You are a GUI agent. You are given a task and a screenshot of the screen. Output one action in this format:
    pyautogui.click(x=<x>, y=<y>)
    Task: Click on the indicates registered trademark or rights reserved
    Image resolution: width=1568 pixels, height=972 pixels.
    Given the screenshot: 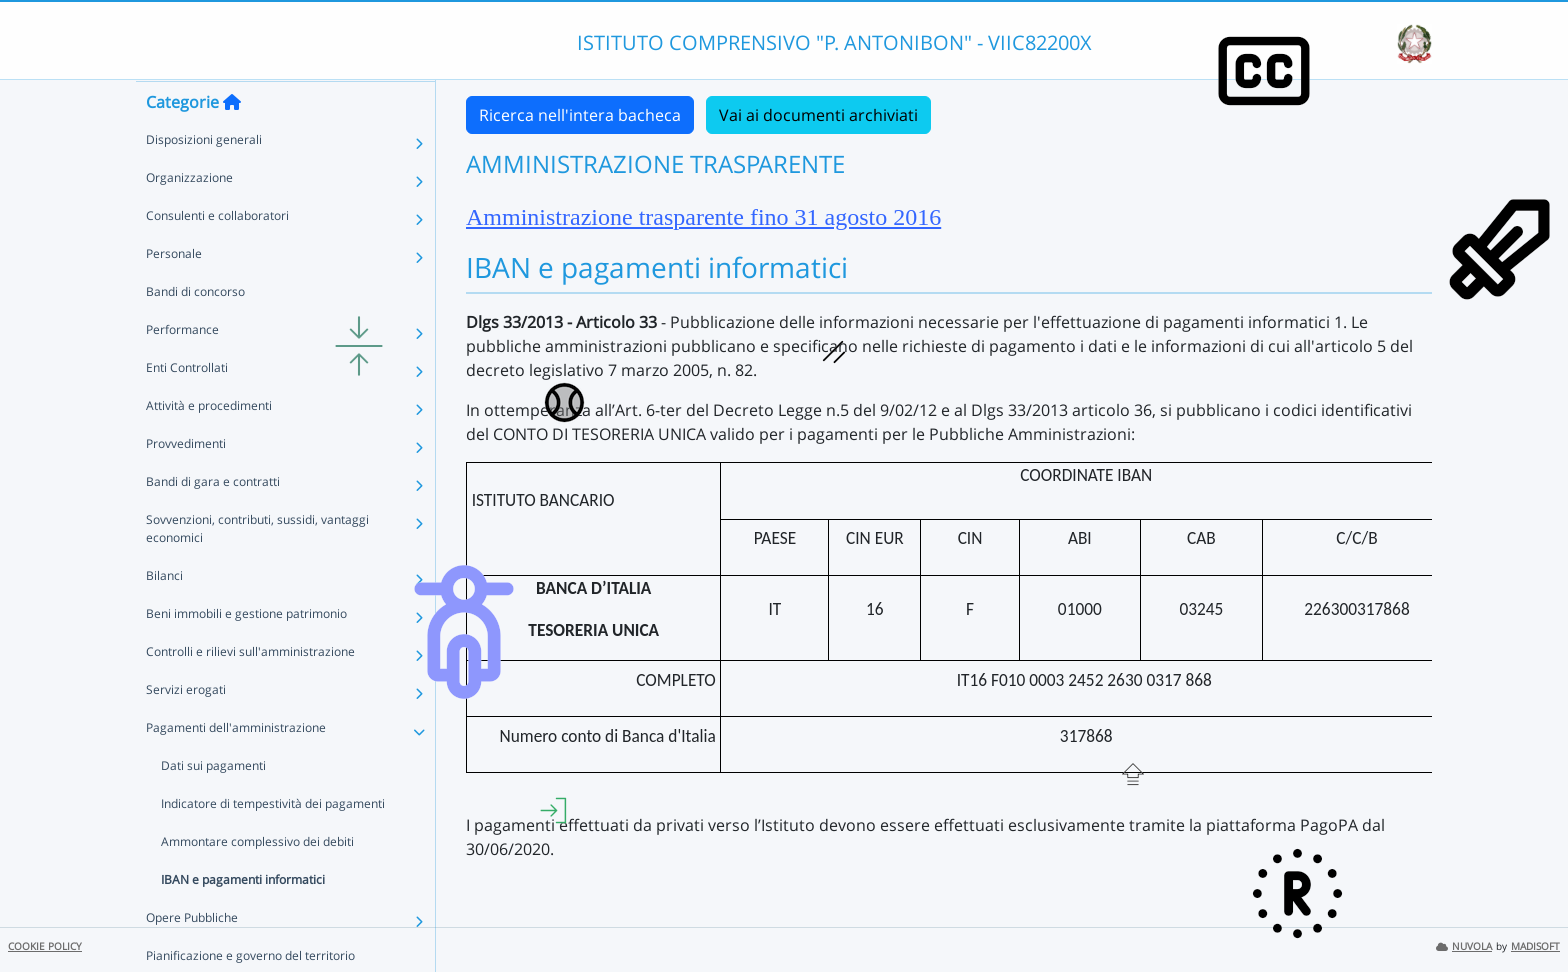 What is the action you would take?
    pyautogui.click(x=1297, y=893)
    